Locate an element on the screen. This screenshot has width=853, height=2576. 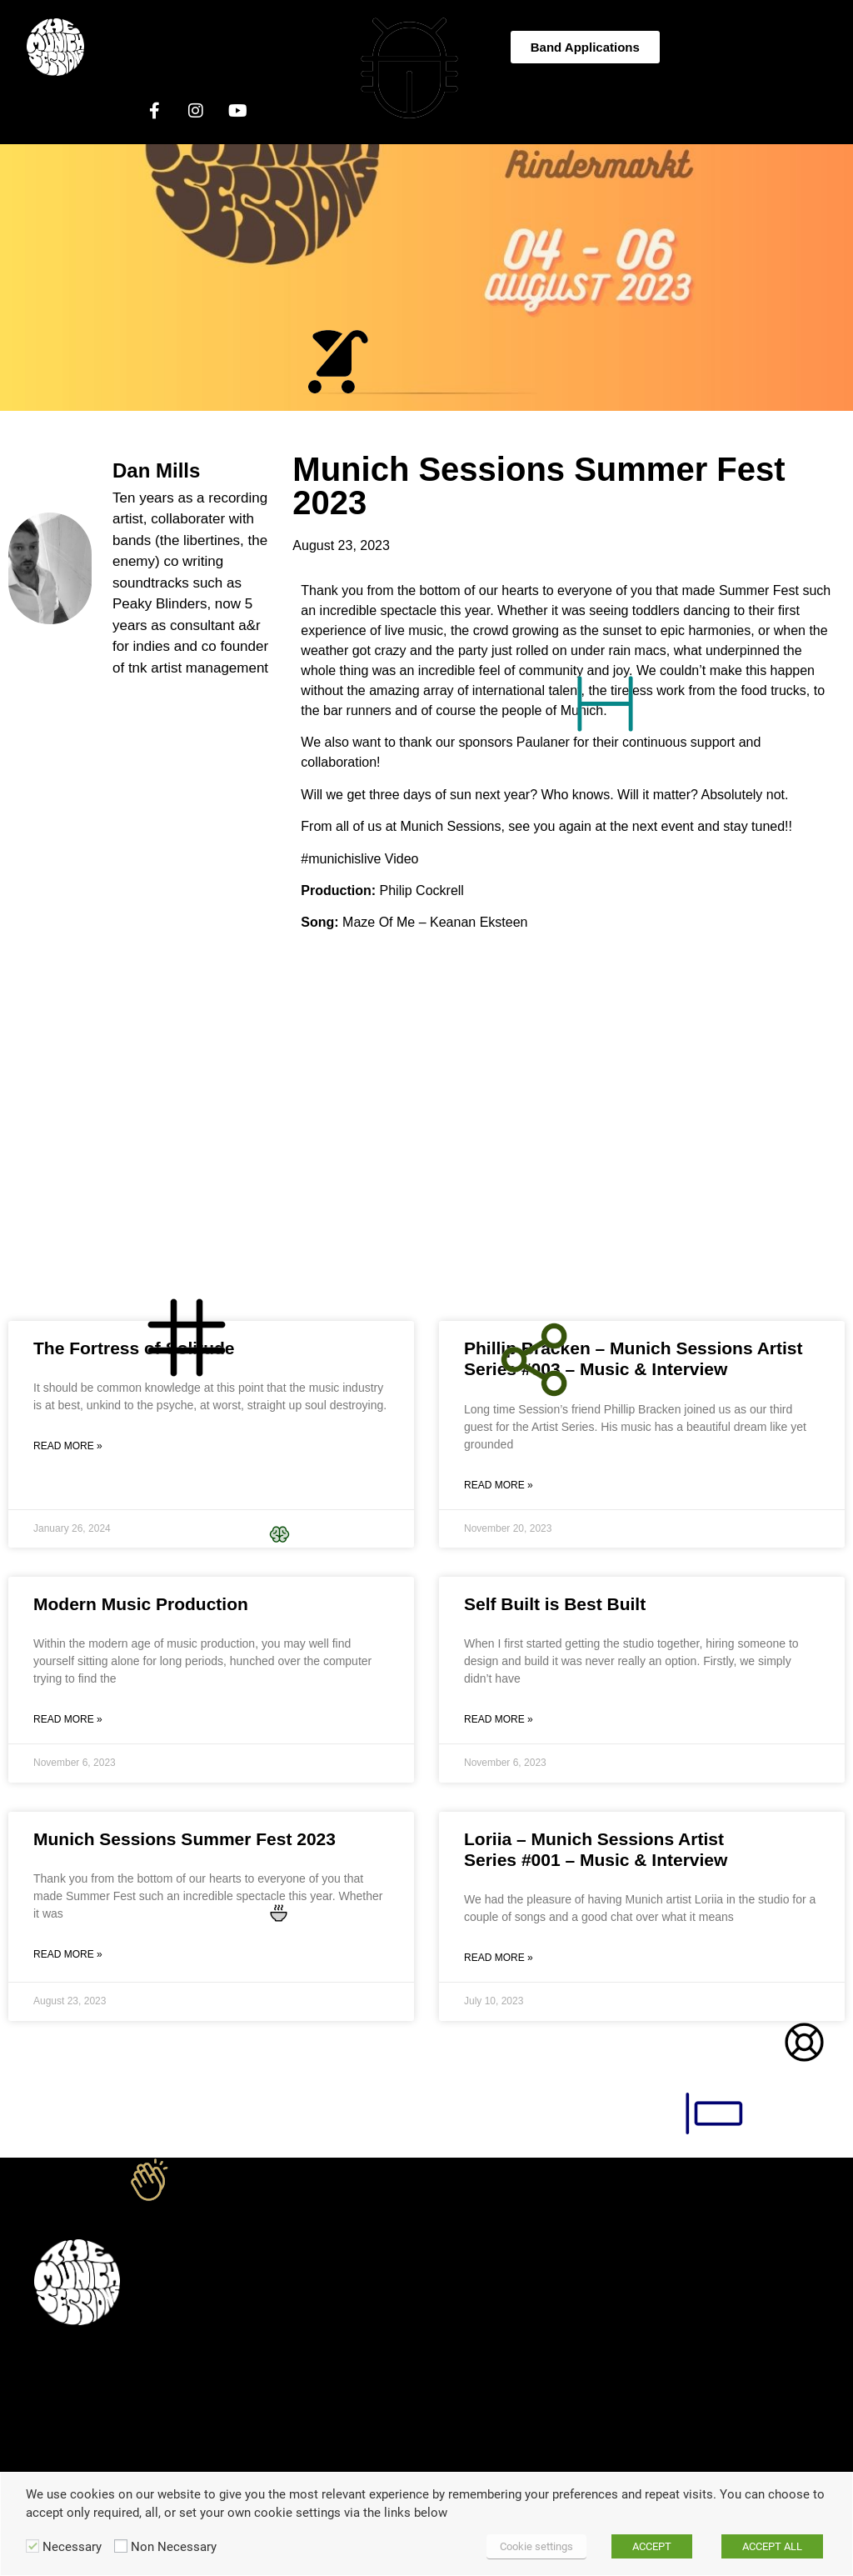
add or view hashtags is located at coordinates (187, 1338).